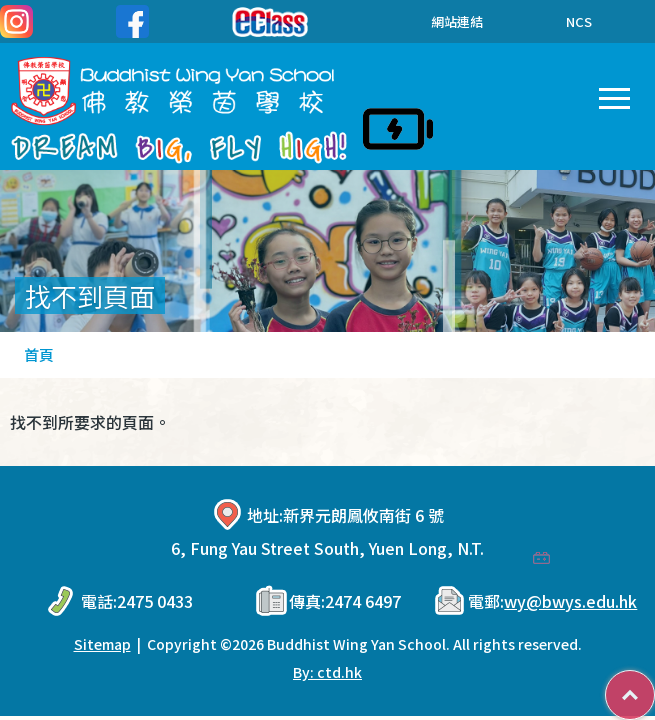  I want to click on indicates device is currently charging, so click(398, 129).